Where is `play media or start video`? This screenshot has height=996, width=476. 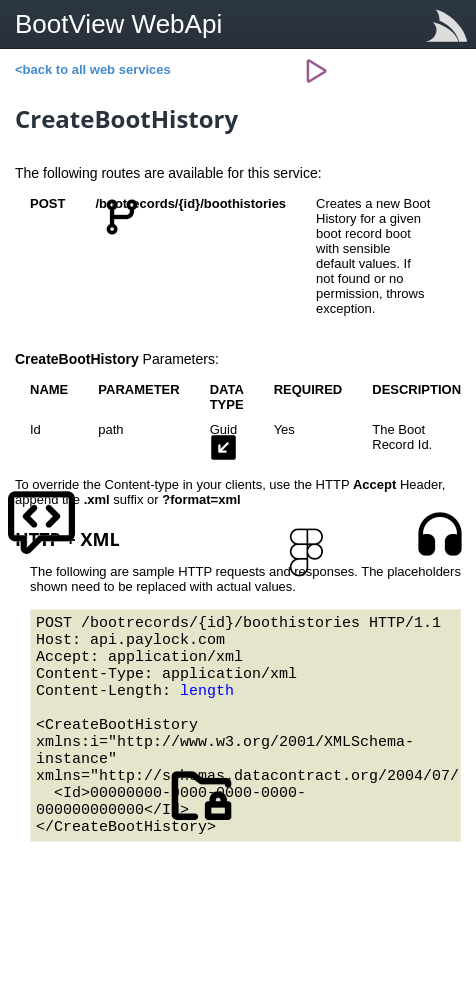 play media or start video is located at coordinates (314, 71).